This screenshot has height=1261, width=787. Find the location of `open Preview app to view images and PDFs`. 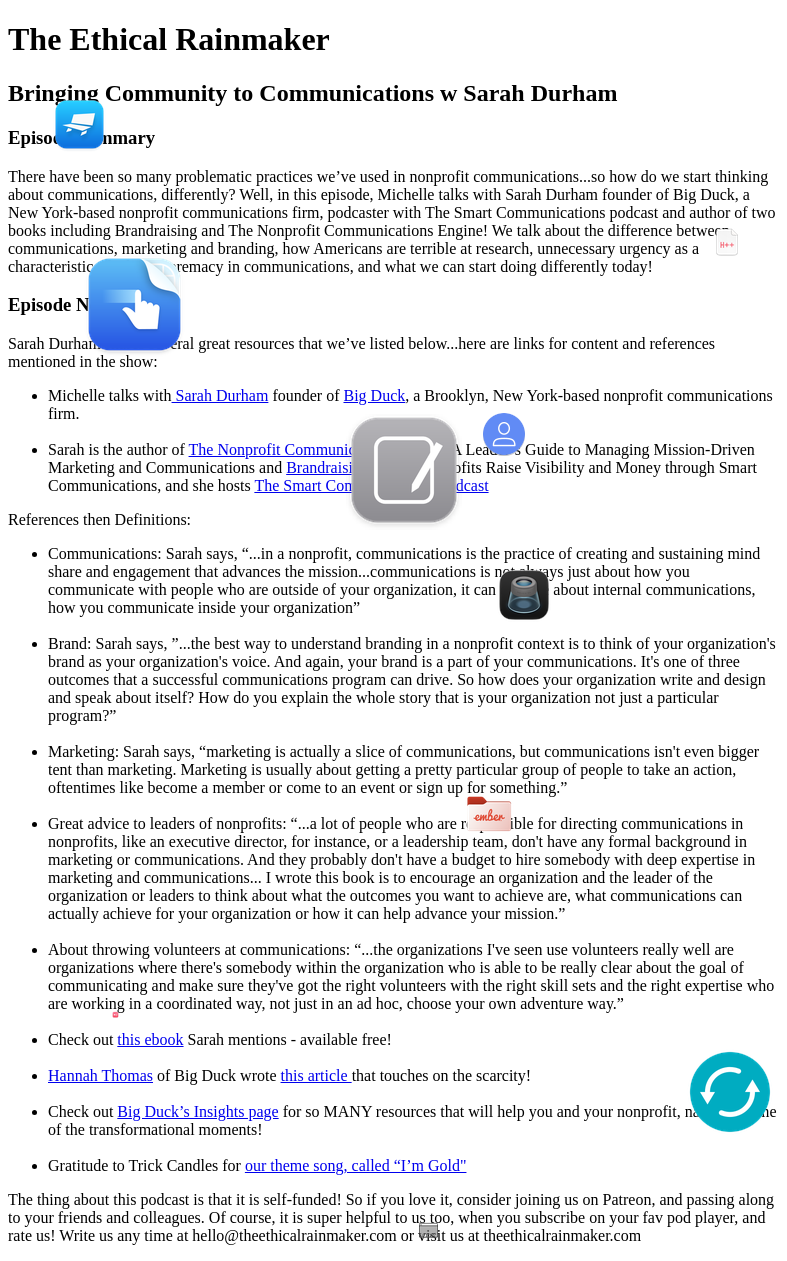

open Preview app to view images and PDFs is located at coordinates (524, 595).